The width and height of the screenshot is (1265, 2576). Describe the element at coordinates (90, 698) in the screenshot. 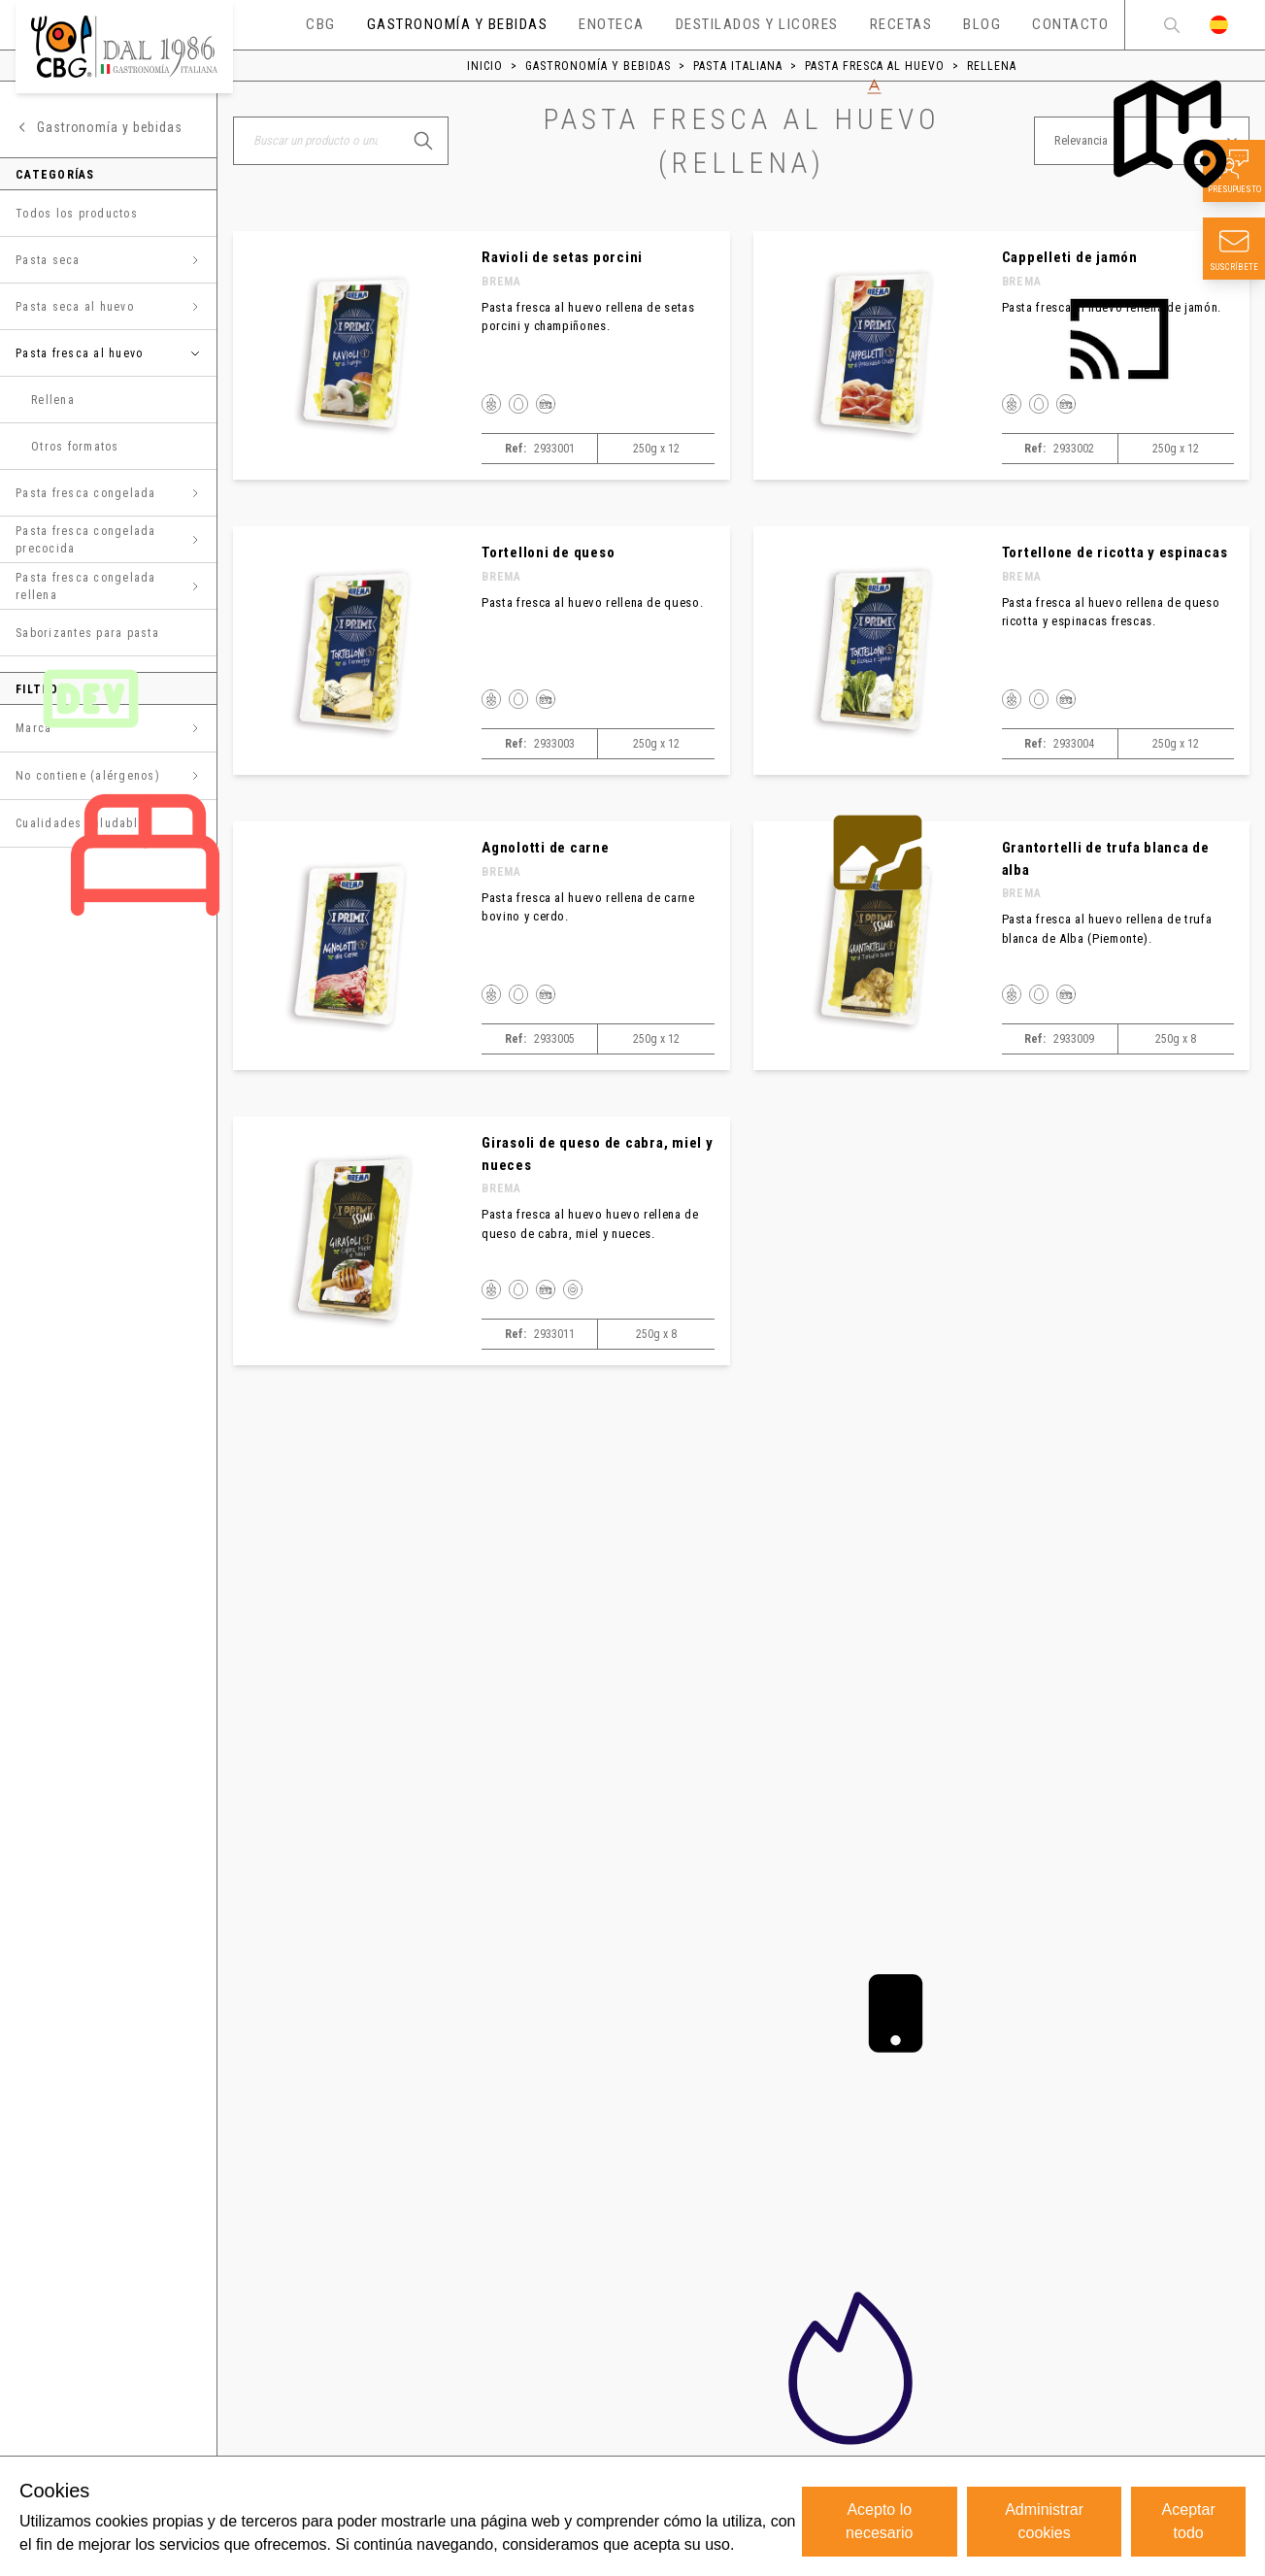

I see `link to dev.to profile or account` at that location.